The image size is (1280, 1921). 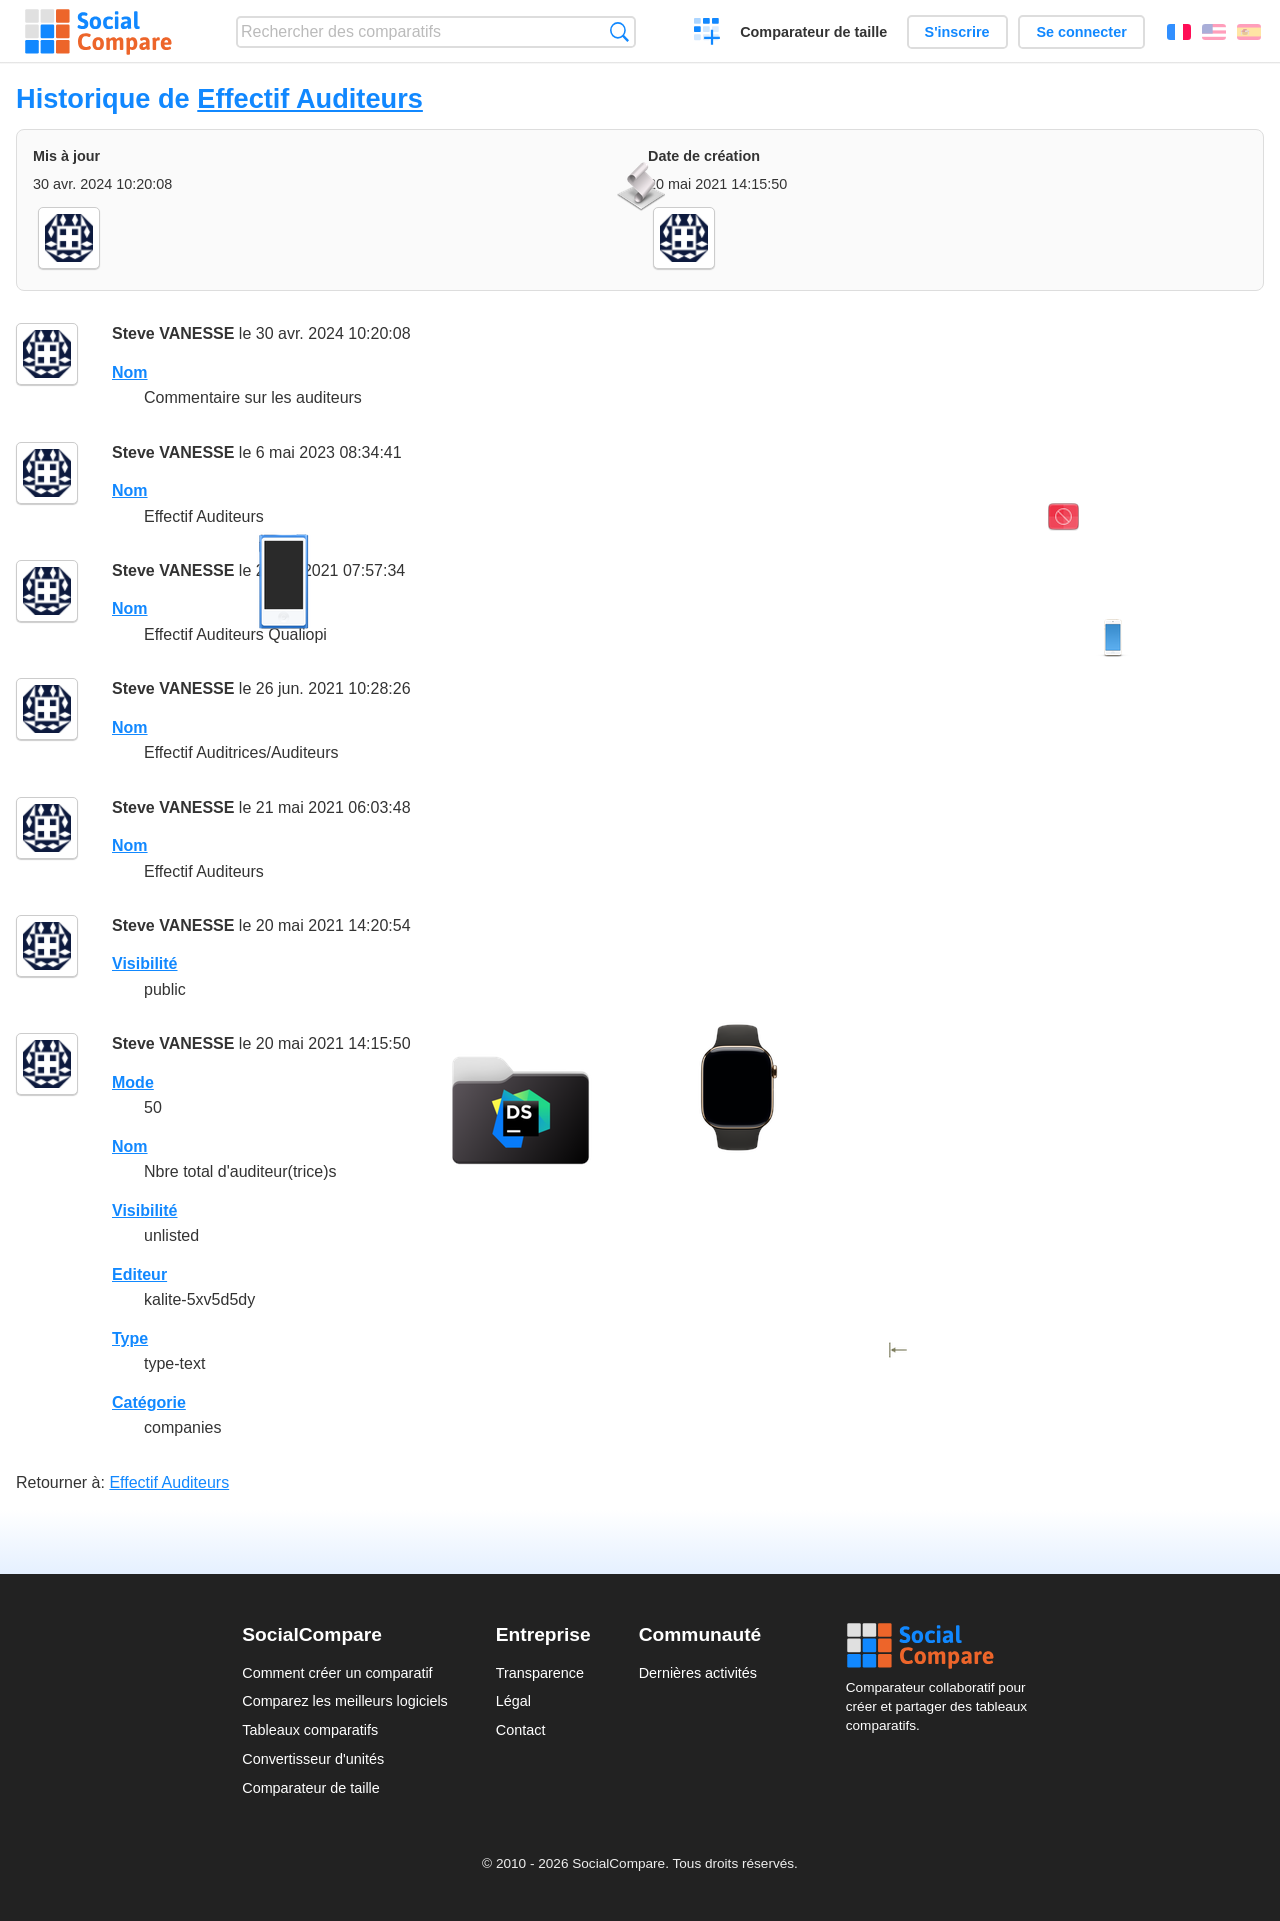 I want to click on apple watch series 10 device icon, so click(x=737, y=1087).